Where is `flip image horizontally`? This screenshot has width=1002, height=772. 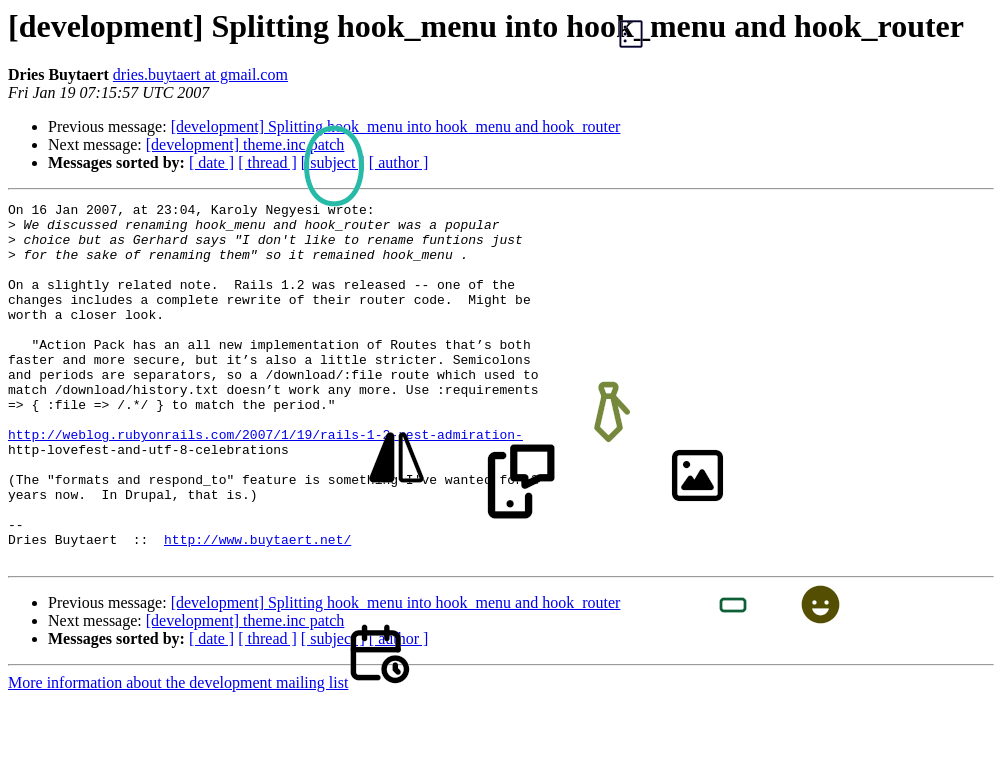 flip image horizontally is located at coordinates (396, 459).